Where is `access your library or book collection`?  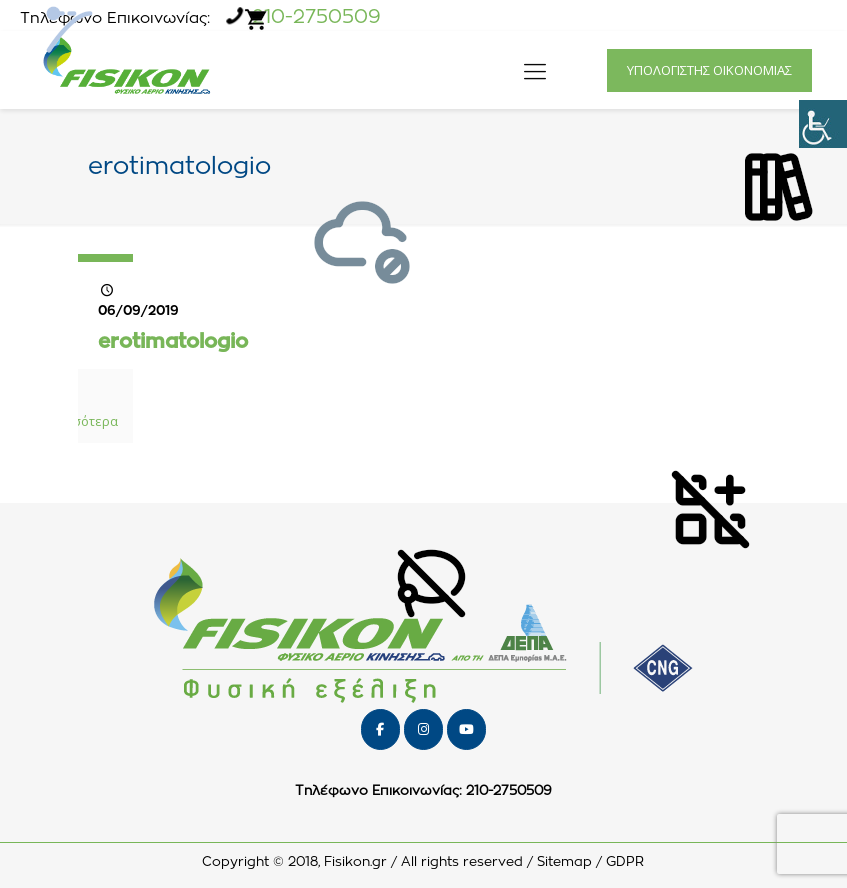
access your library or book collection is located at coordinates (775, 187).